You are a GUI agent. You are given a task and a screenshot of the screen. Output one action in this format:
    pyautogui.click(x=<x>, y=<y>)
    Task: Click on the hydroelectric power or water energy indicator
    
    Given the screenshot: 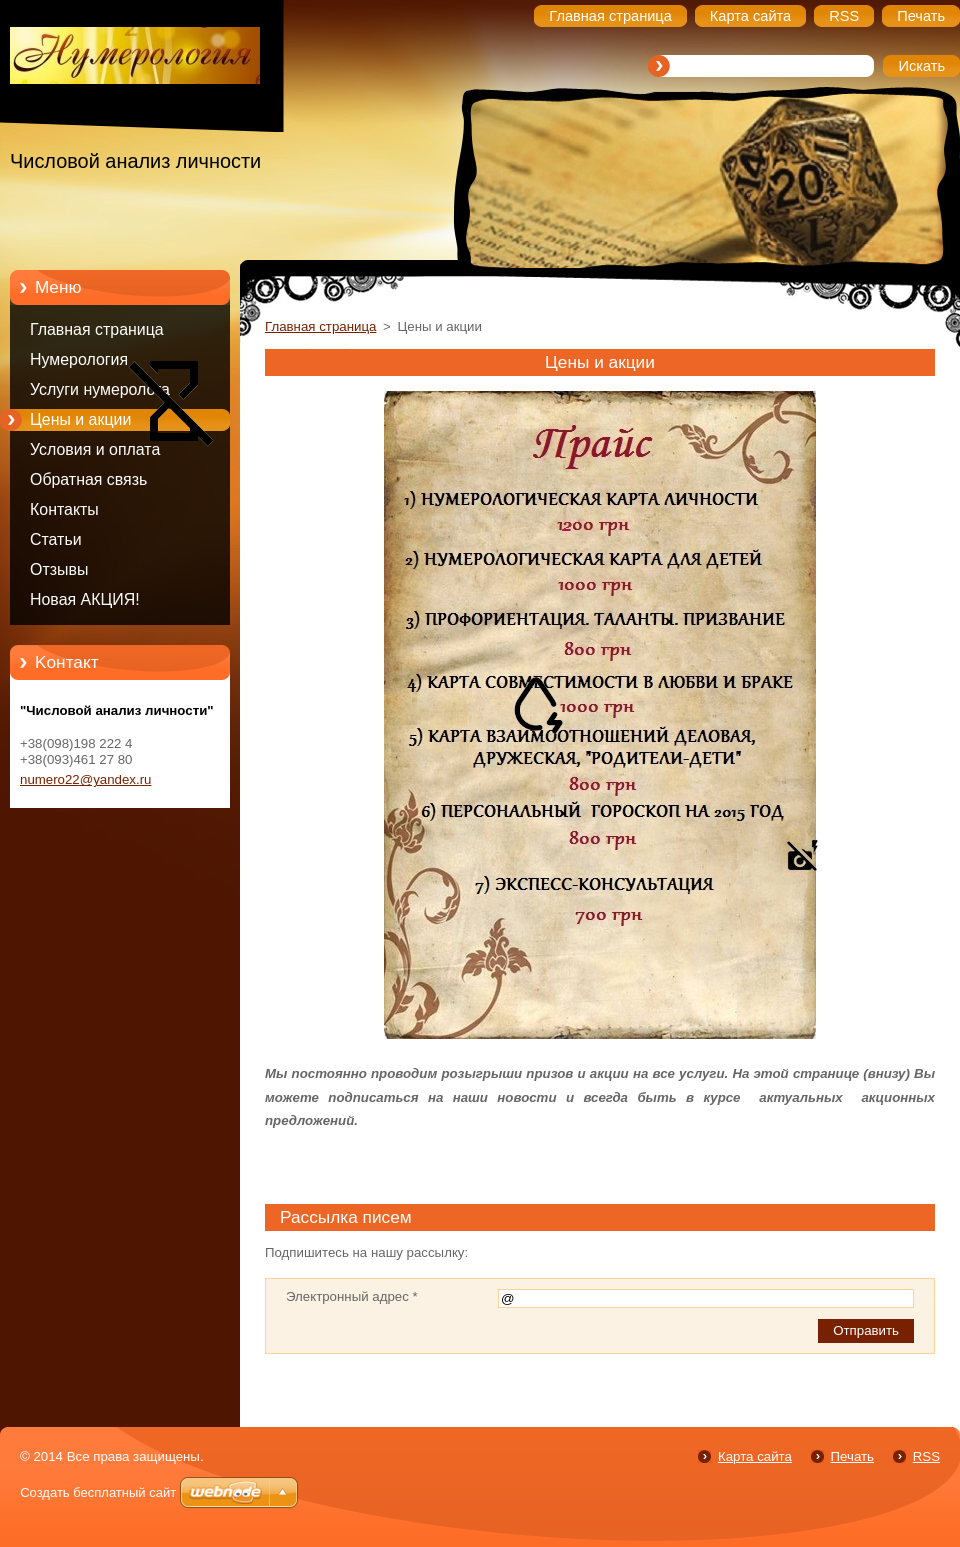 What is the action you would take?
    pyautogui.click(x=536, y=704)
    